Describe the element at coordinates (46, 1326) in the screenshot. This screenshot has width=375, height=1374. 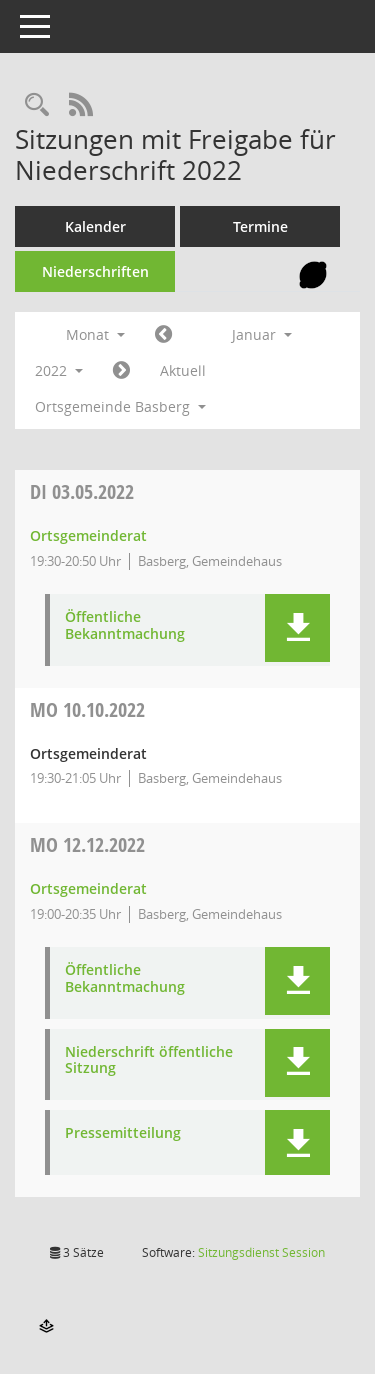
I see `pop item from stack` at that location.